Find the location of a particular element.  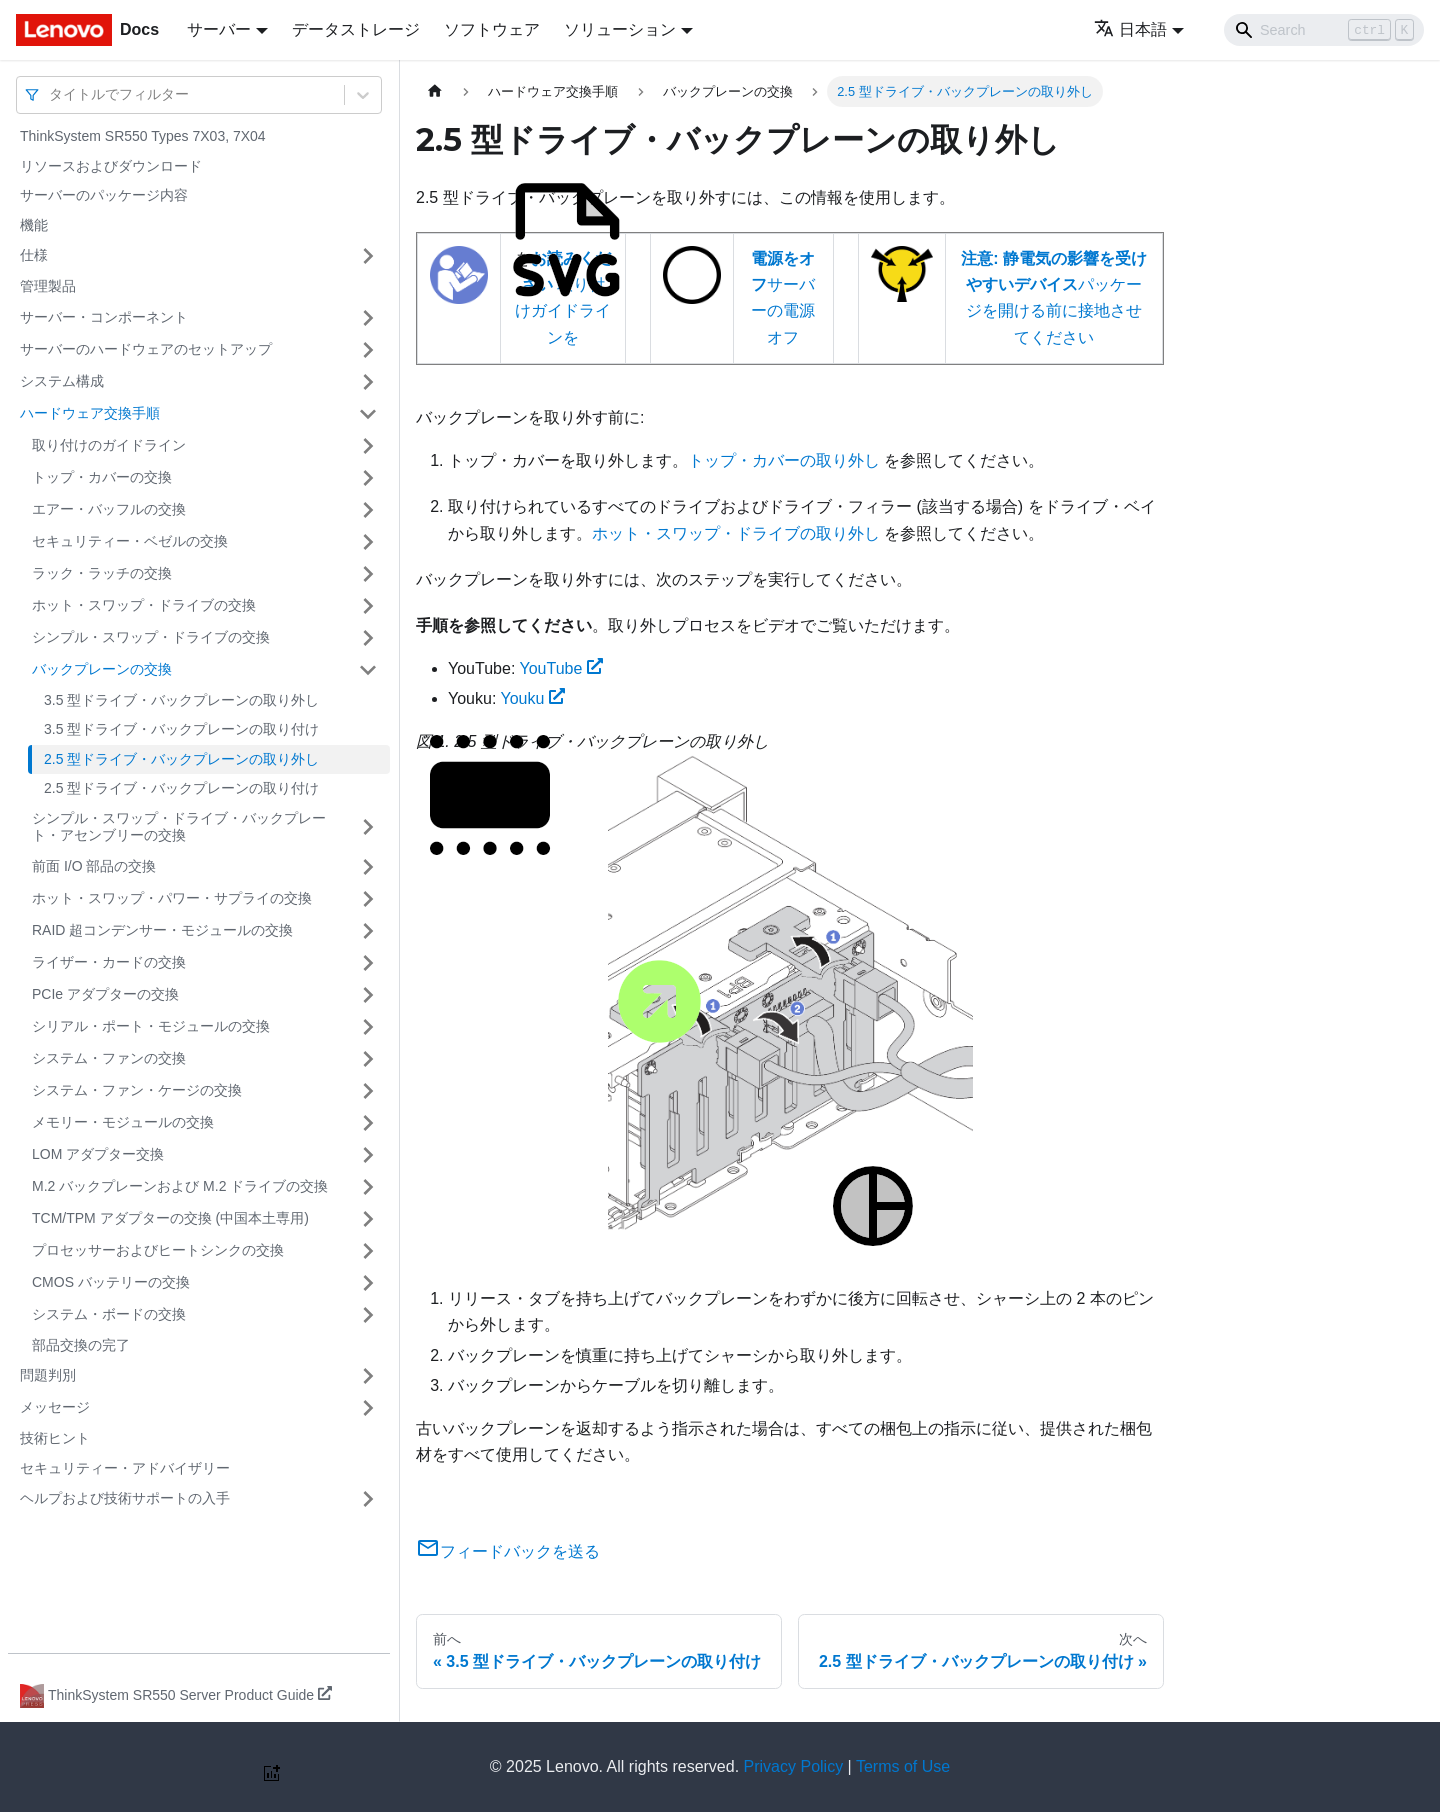

open link in new tab or window is located at coordinates (659, 1001).